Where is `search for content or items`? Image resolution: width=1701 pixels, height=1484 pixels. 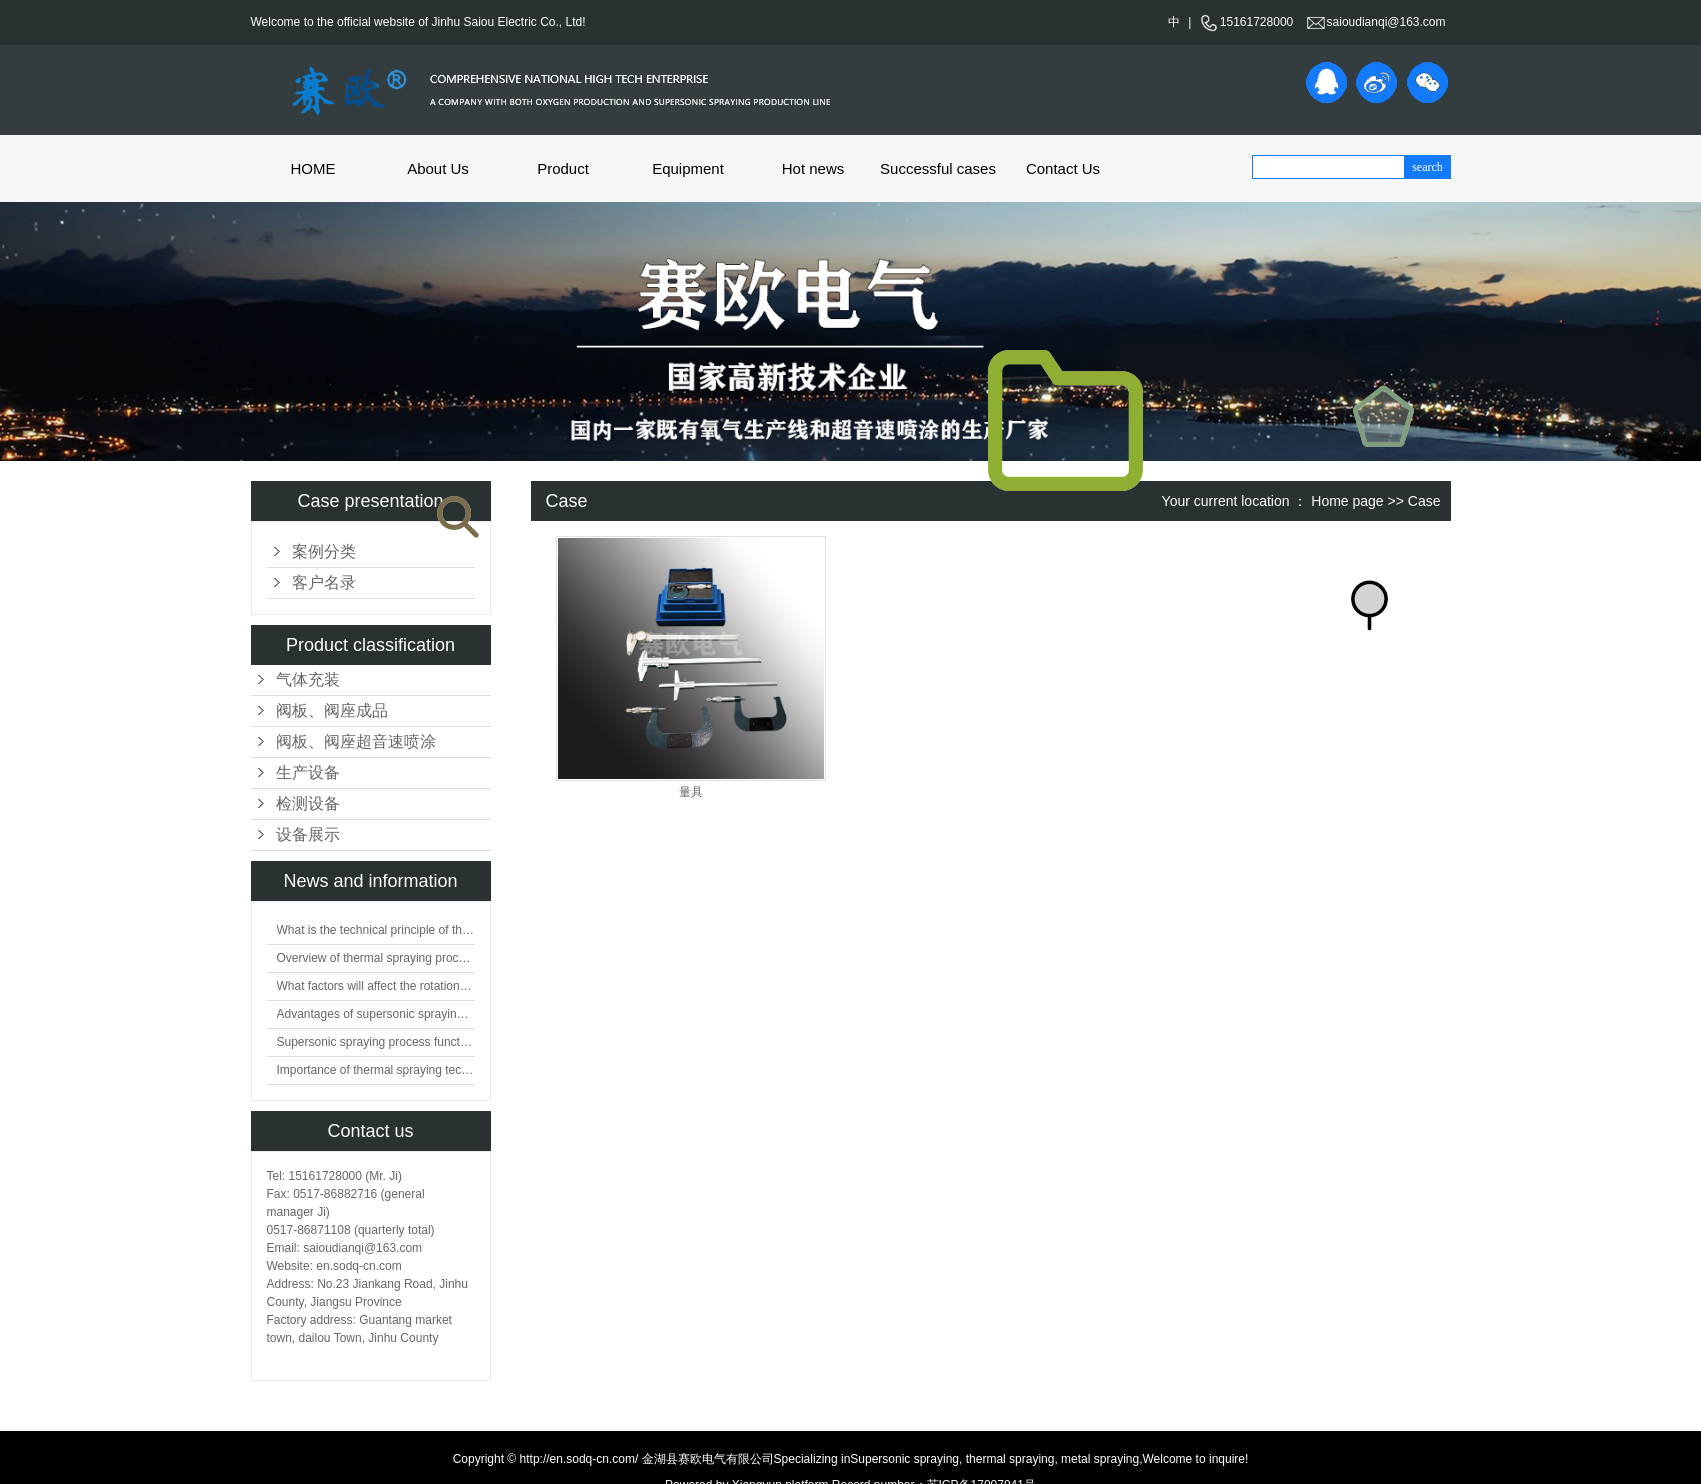 search for content or items is located at coordinates (458, 517).